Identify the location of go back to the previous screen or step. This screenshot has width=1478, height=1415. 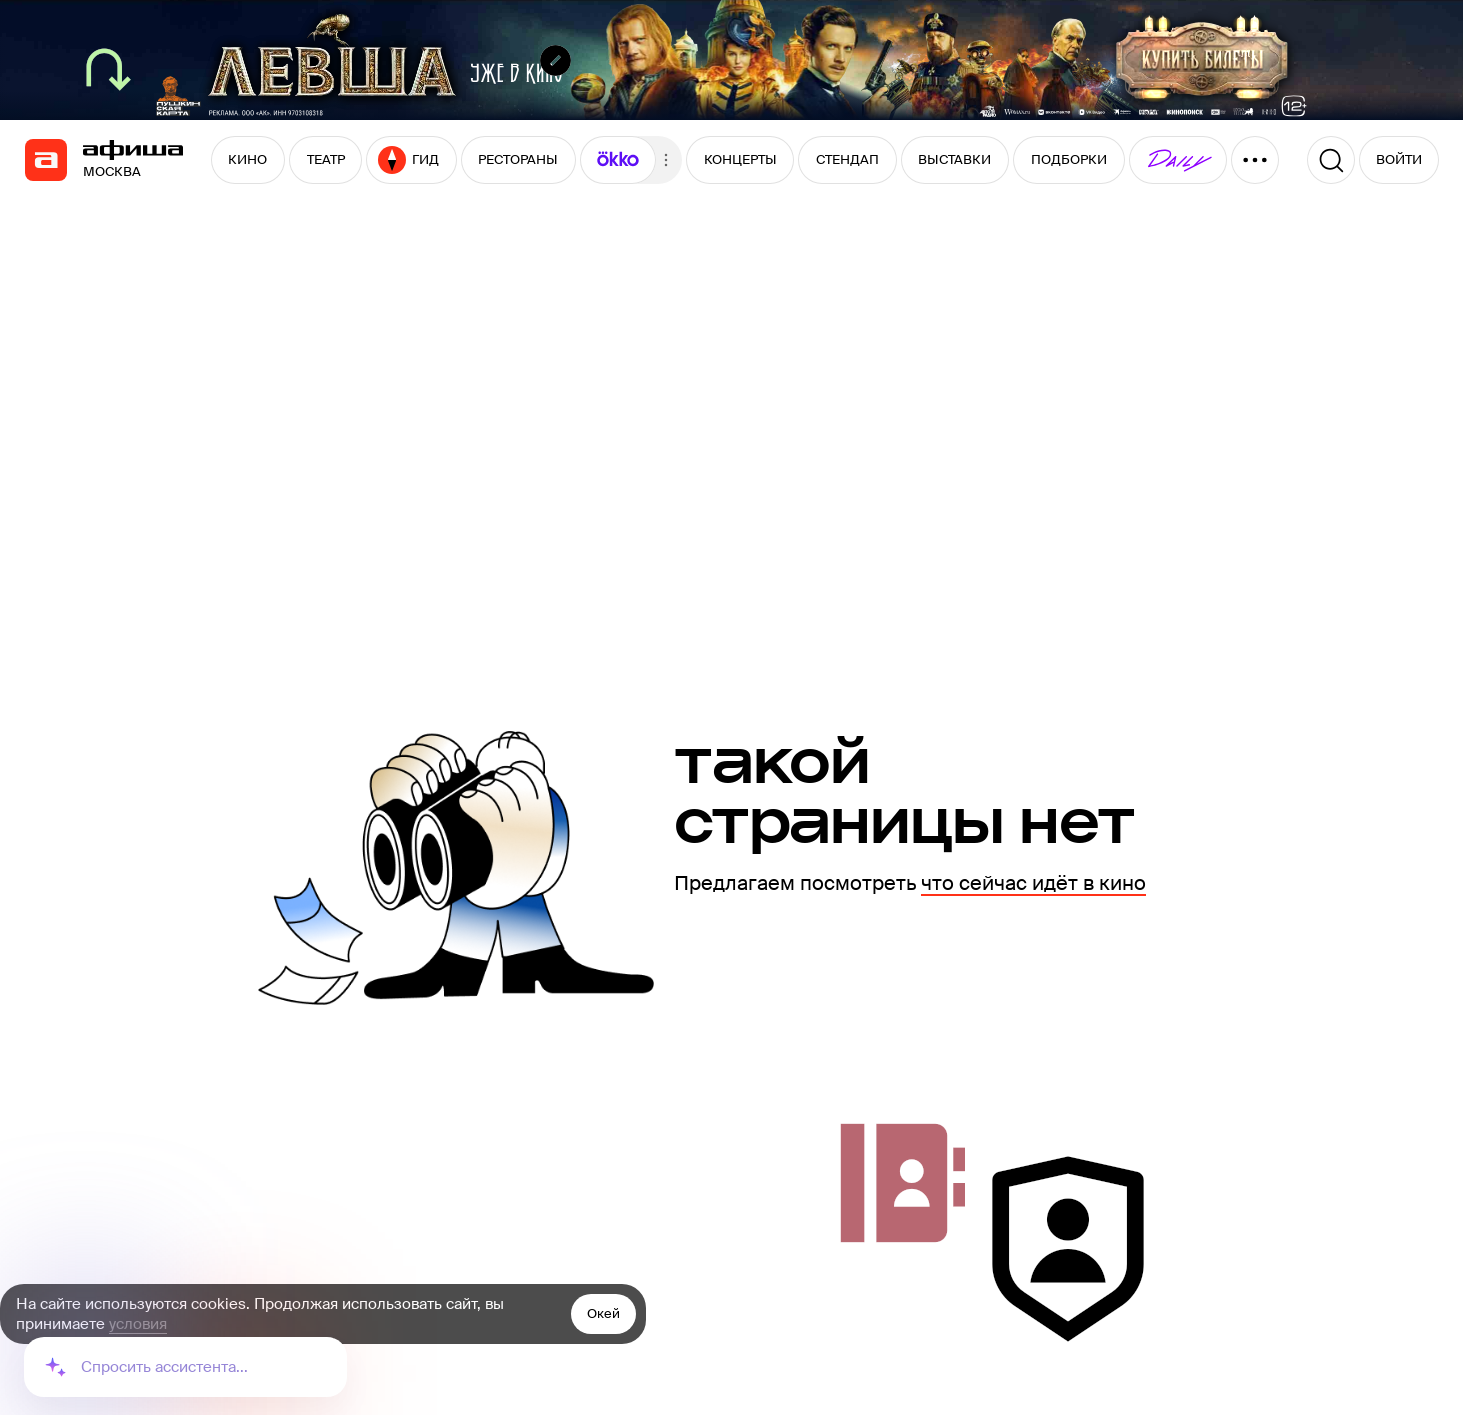
(106, 68).